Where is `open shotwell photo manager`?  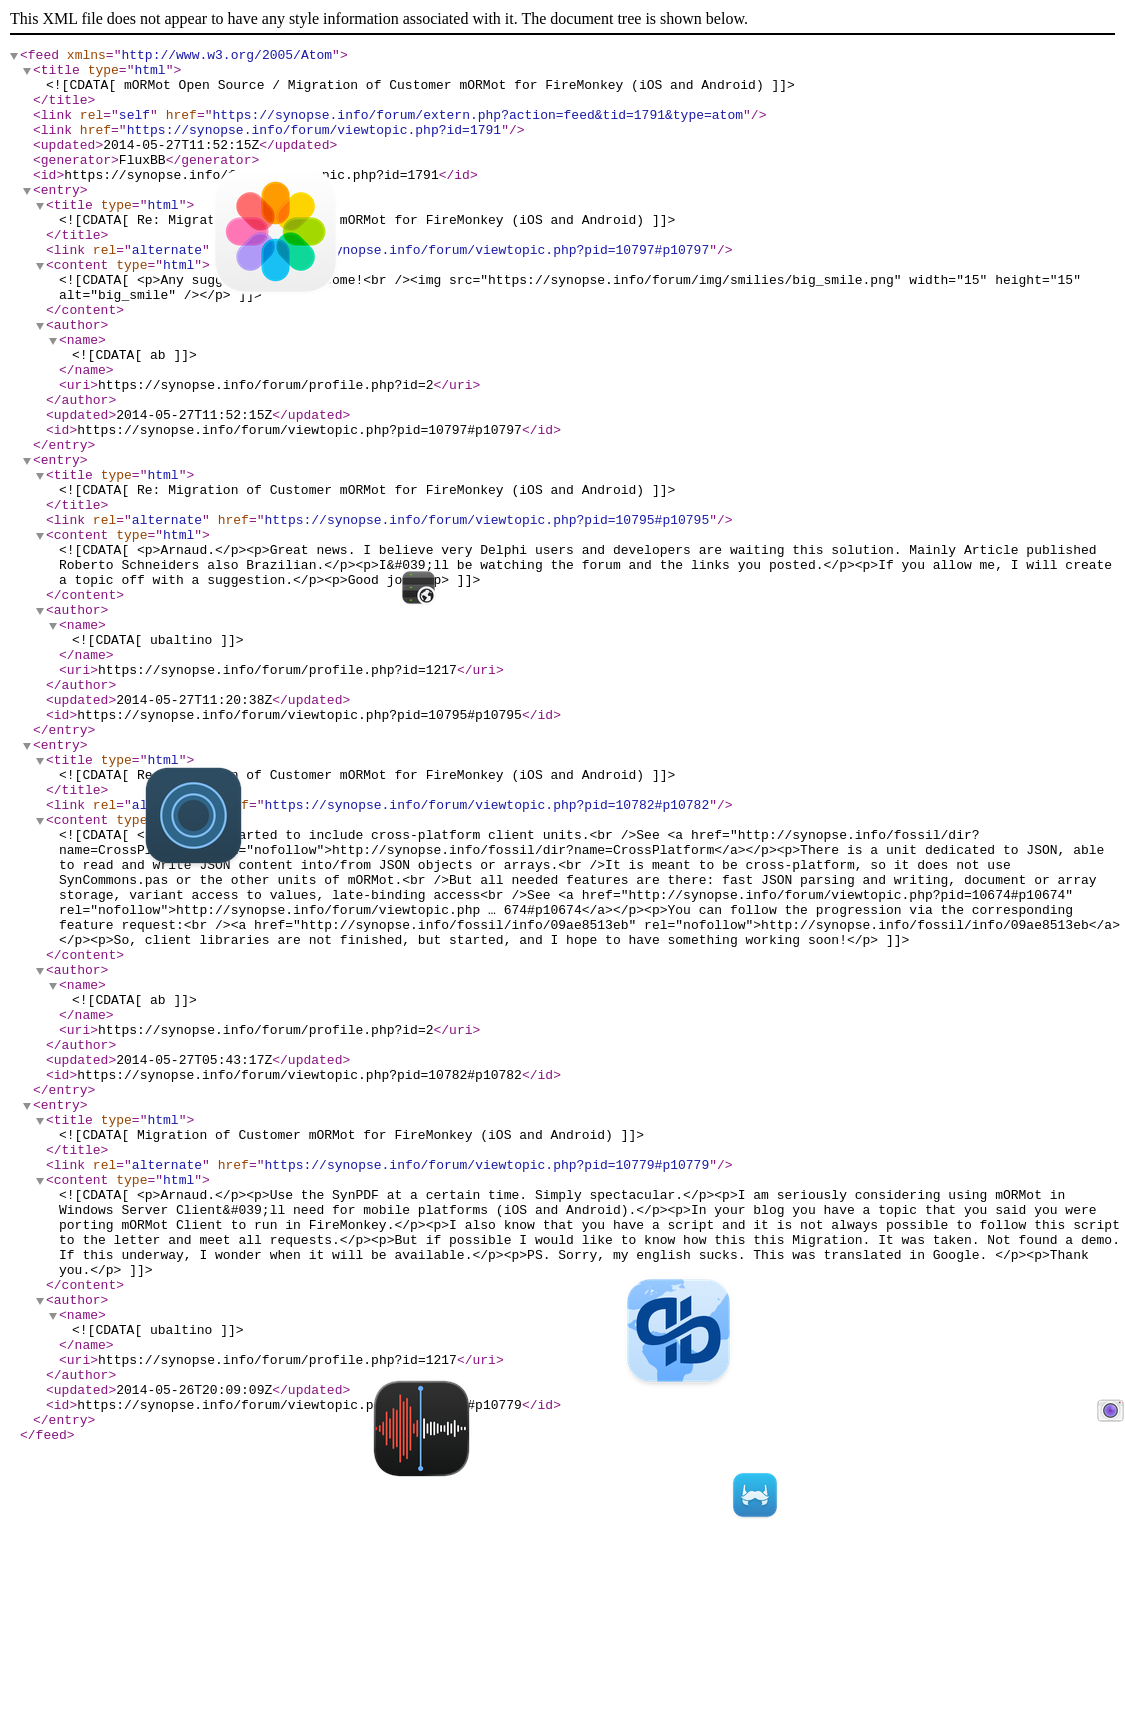 open shotwell photo manager is located at coordinates (275, 231).